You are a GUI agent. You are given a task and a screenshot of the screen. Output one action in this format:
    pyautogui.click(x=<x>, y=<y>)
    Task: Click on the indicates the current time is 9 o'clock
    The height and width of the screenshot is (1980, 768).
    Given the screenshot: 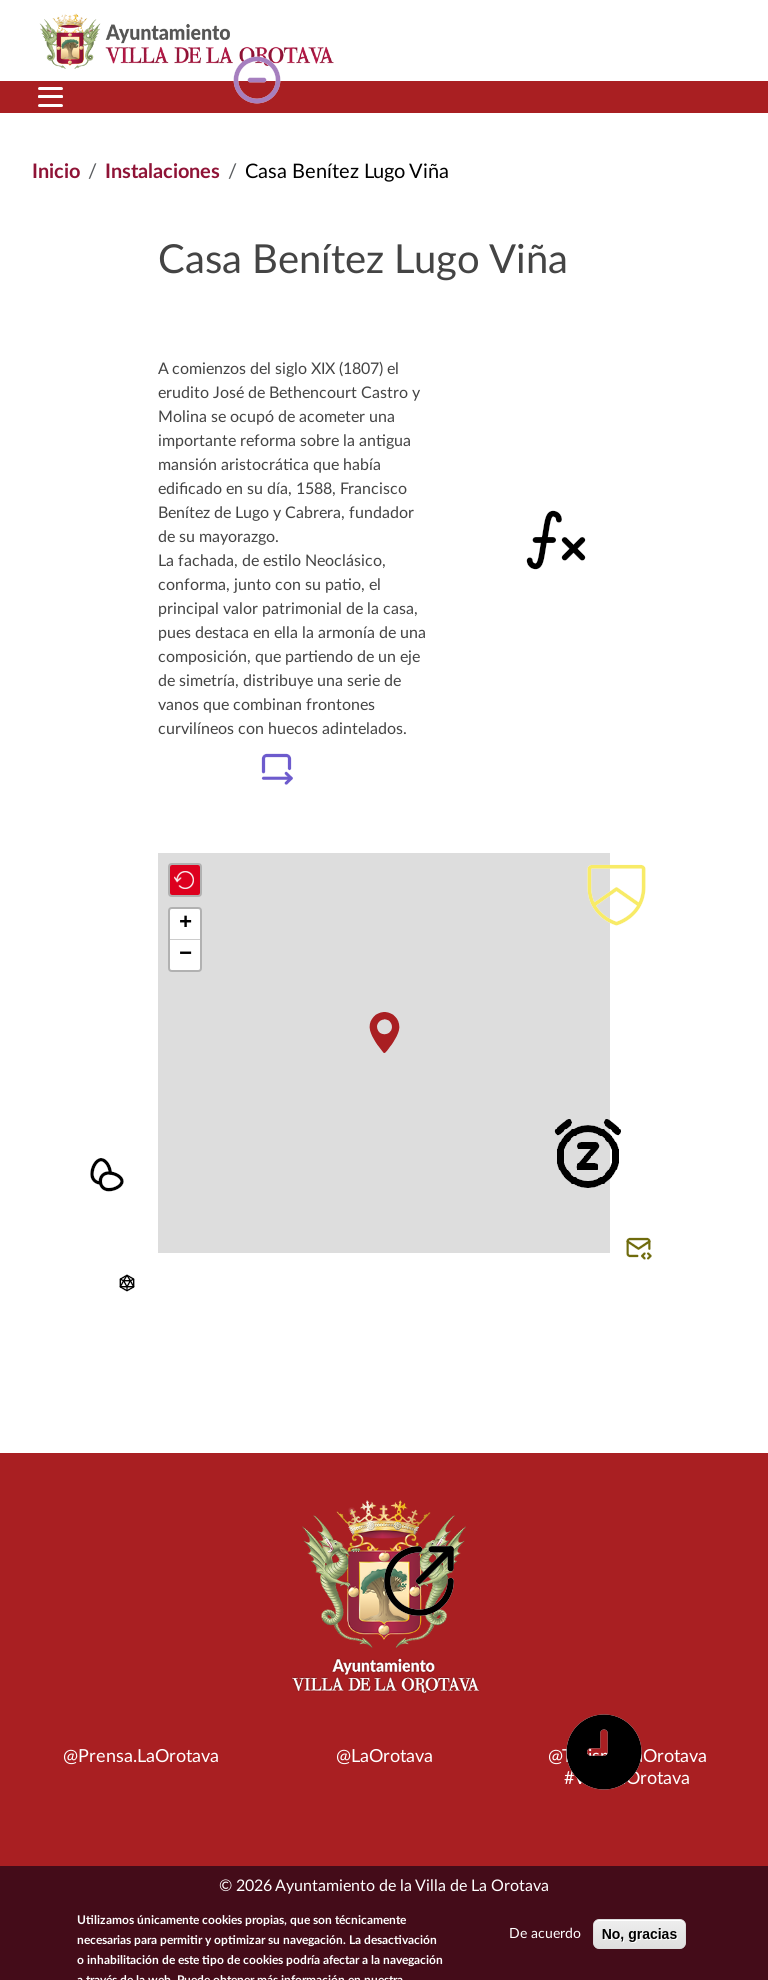 What is the action you would take?
    pyautogui.click(x=604, y=1752)
    